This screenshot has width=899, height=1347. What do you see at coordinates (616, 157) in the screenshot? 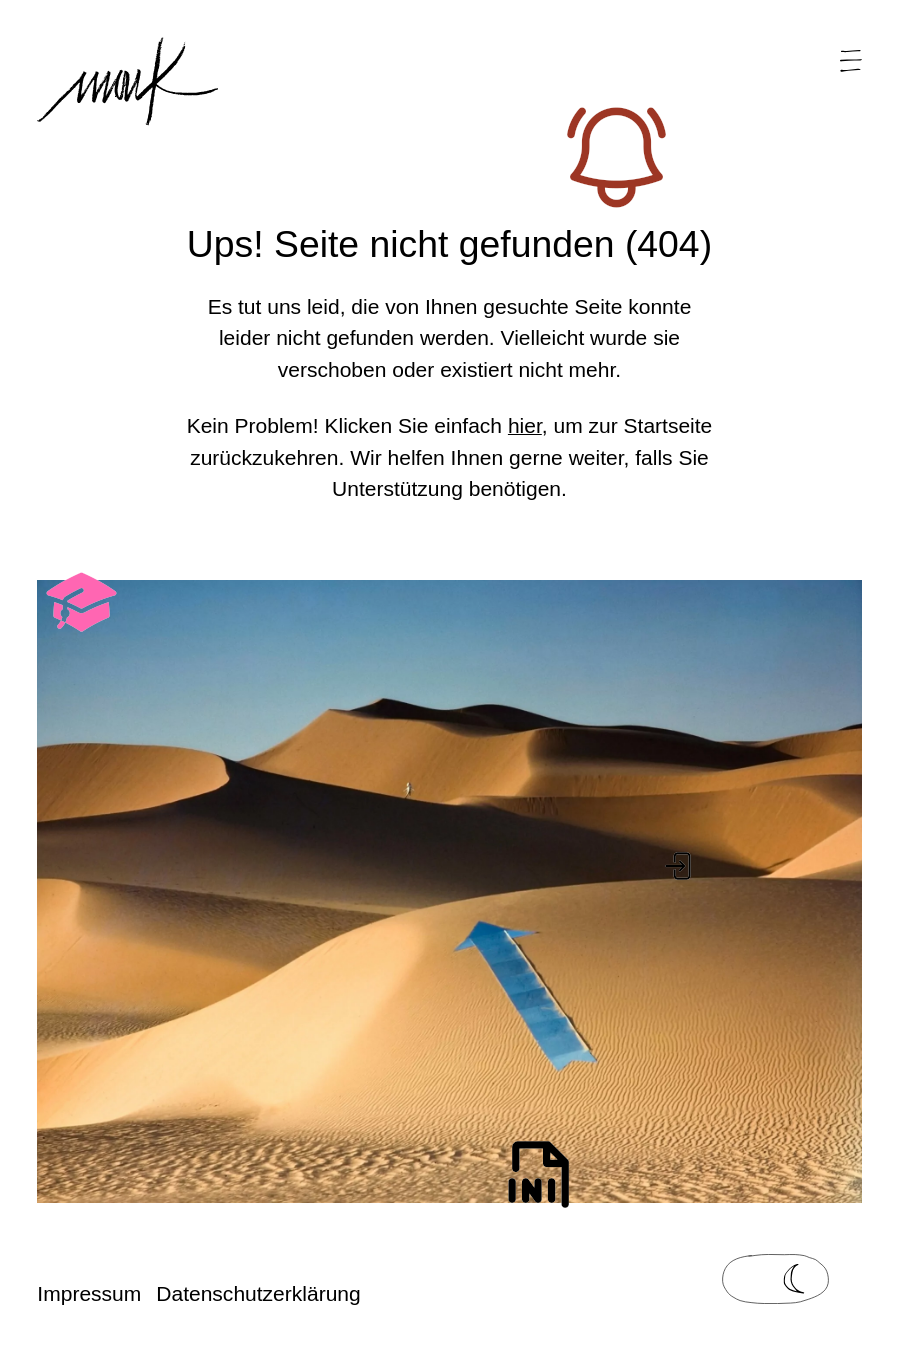
I see `indicates new notifications or alerts` at bounding box center [616, 157].